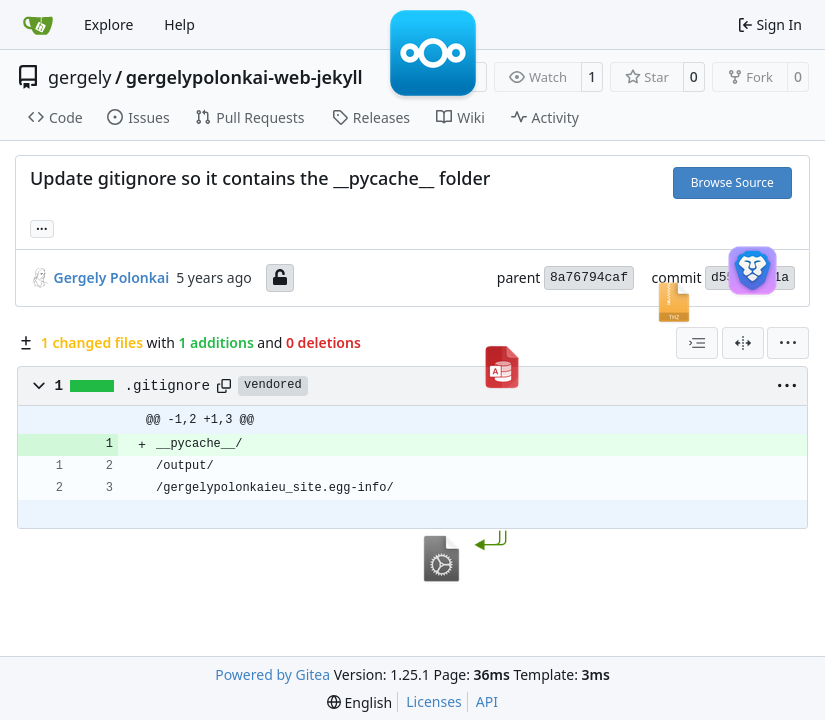 This screenshot has width=825, height=720. I want to click on a desktop application or executable file, so click(441, 559).